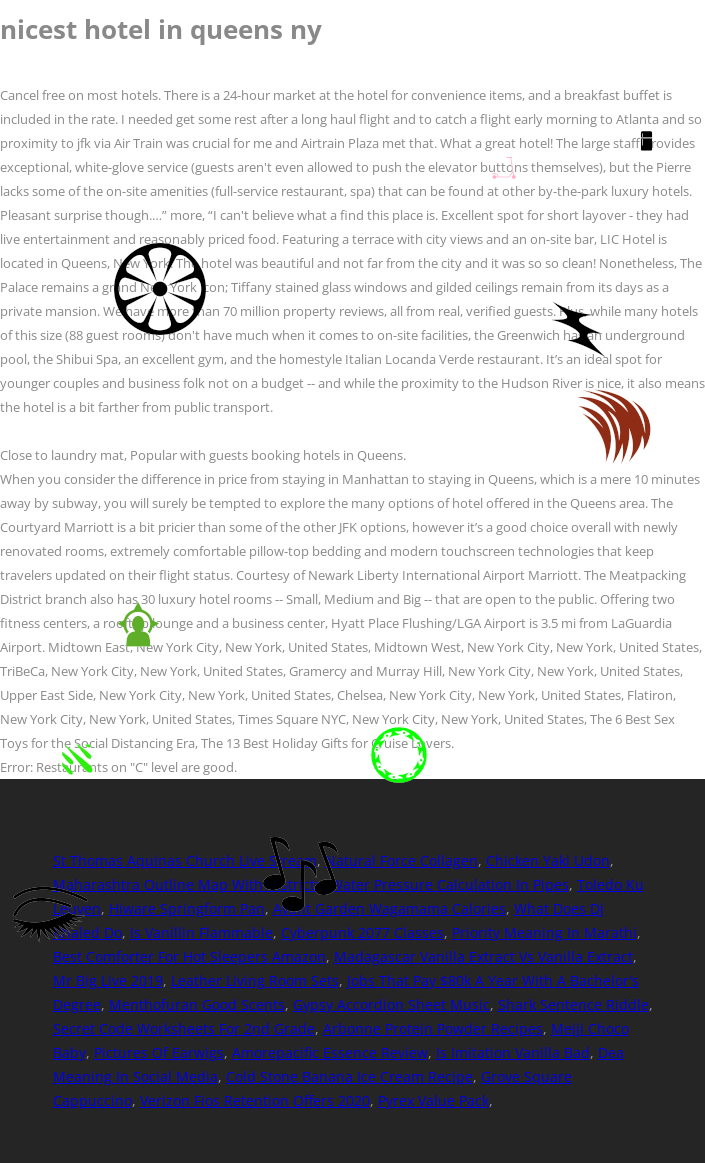 This screenshot has height=1163, width=705. What do you see at coordinates (50, 914) in the screenshot?
I see `access beauty or makeup settings` at bounding box center [50, 914].